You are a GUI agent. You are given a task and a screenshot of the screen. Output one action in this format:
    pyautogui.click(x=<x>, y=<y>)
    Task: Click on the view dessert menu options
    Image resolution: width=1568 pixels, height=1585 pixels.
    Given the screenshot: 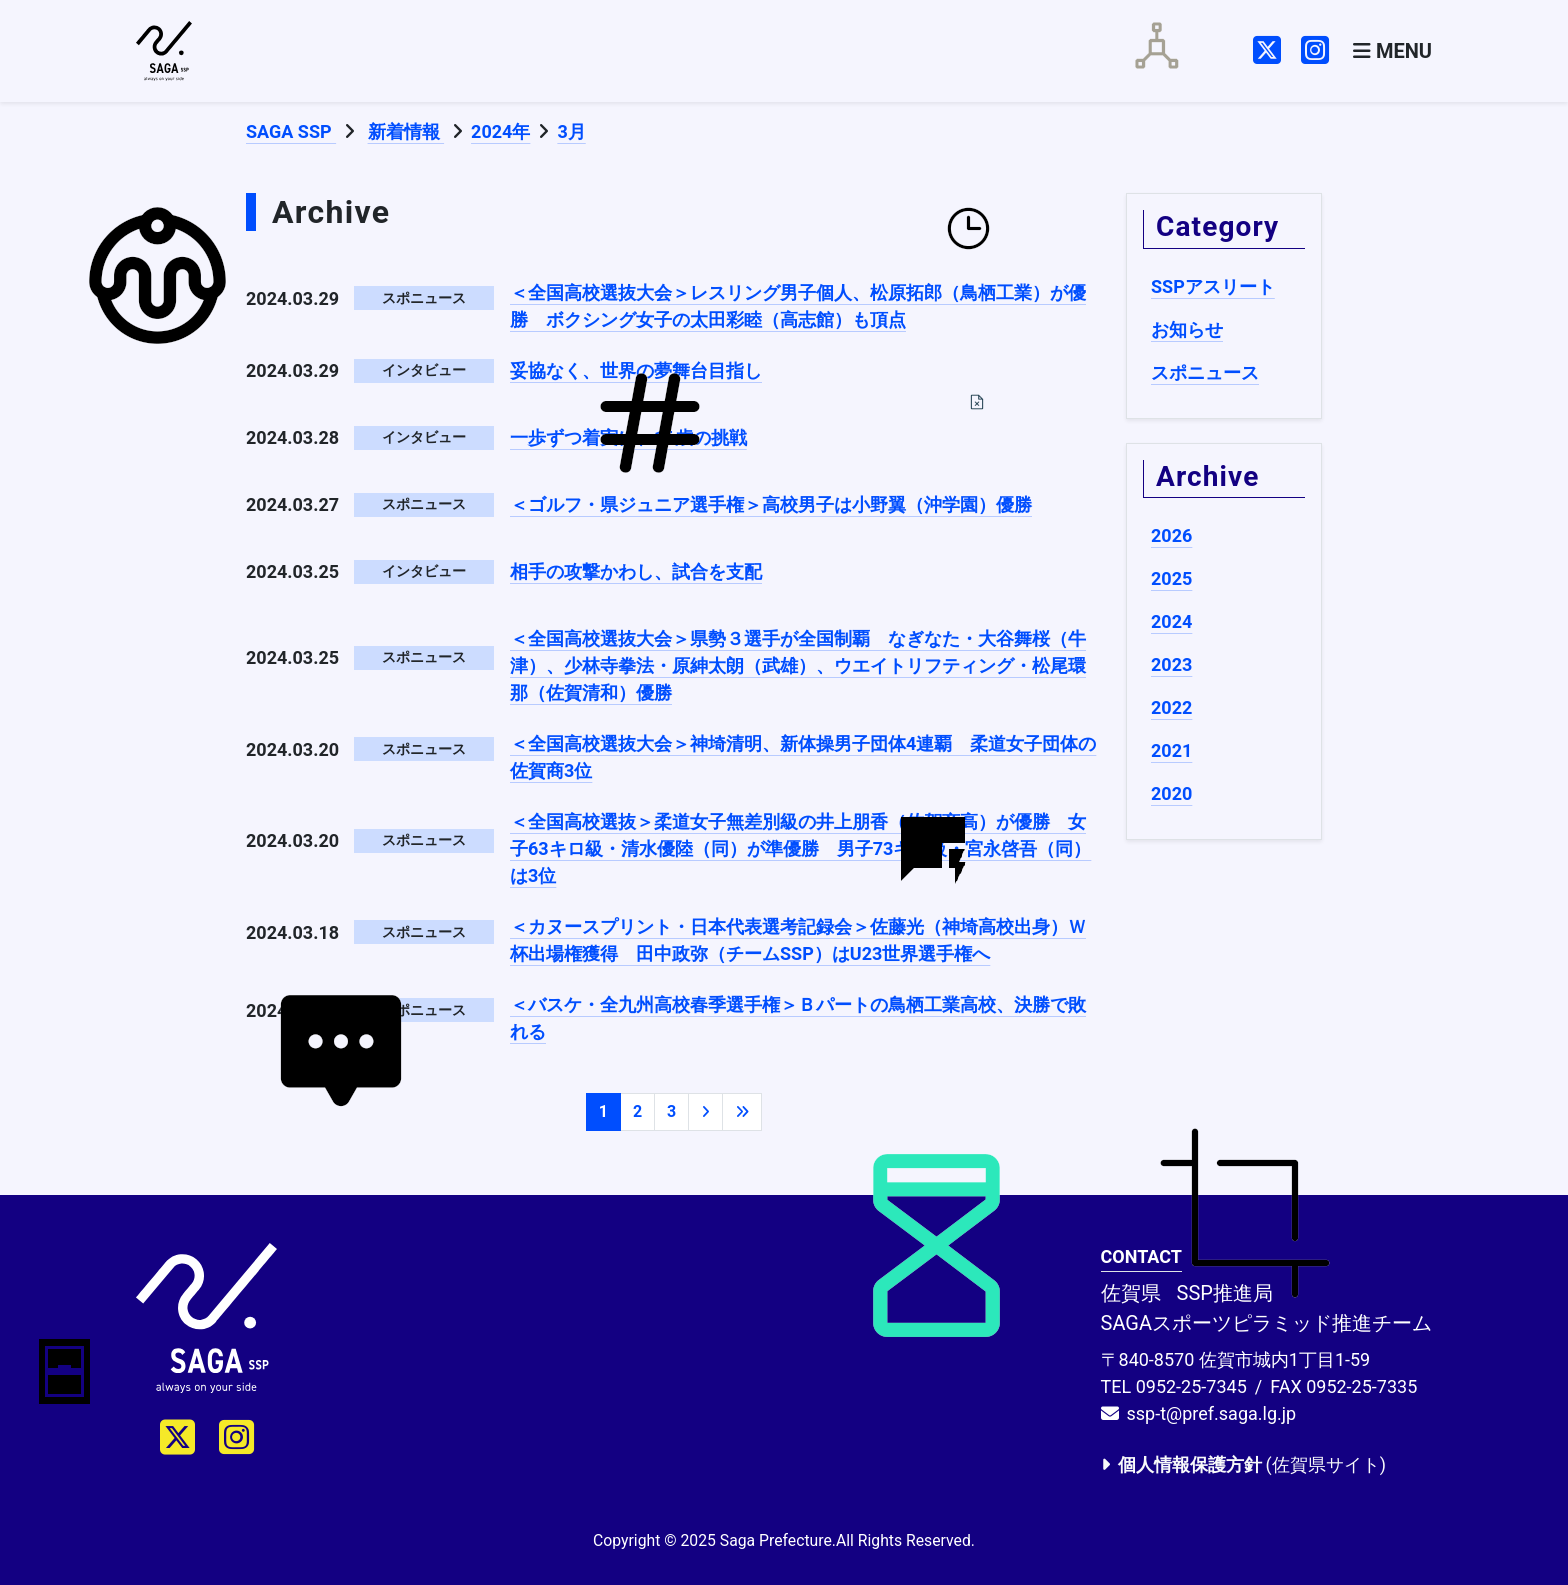 What is the action you would take?
    pyautogui.click(x=157, y=275)
    